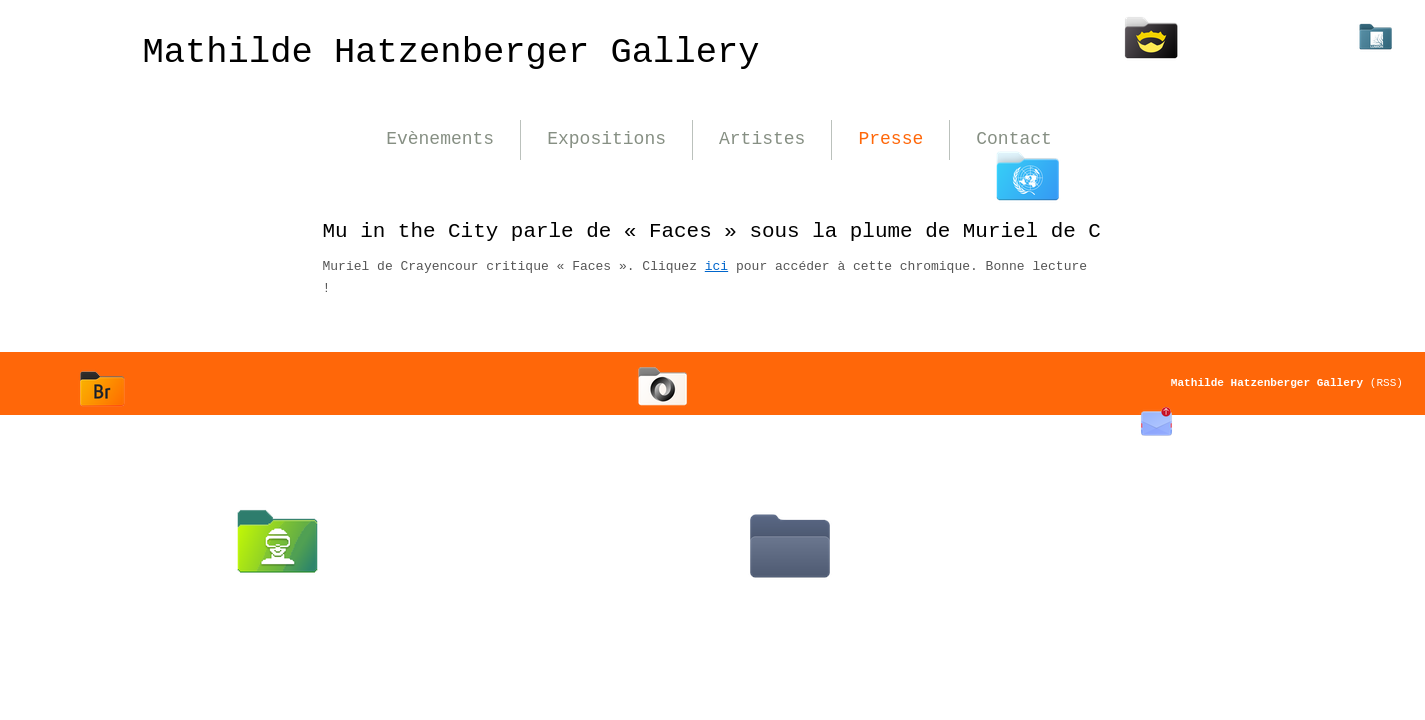 This screenshot has width=1425, height=720. What do you see at coordinates (662, 387) in the screenshot?
I see `open folder containing JSON configuration files` at bounding box center [662, 387].